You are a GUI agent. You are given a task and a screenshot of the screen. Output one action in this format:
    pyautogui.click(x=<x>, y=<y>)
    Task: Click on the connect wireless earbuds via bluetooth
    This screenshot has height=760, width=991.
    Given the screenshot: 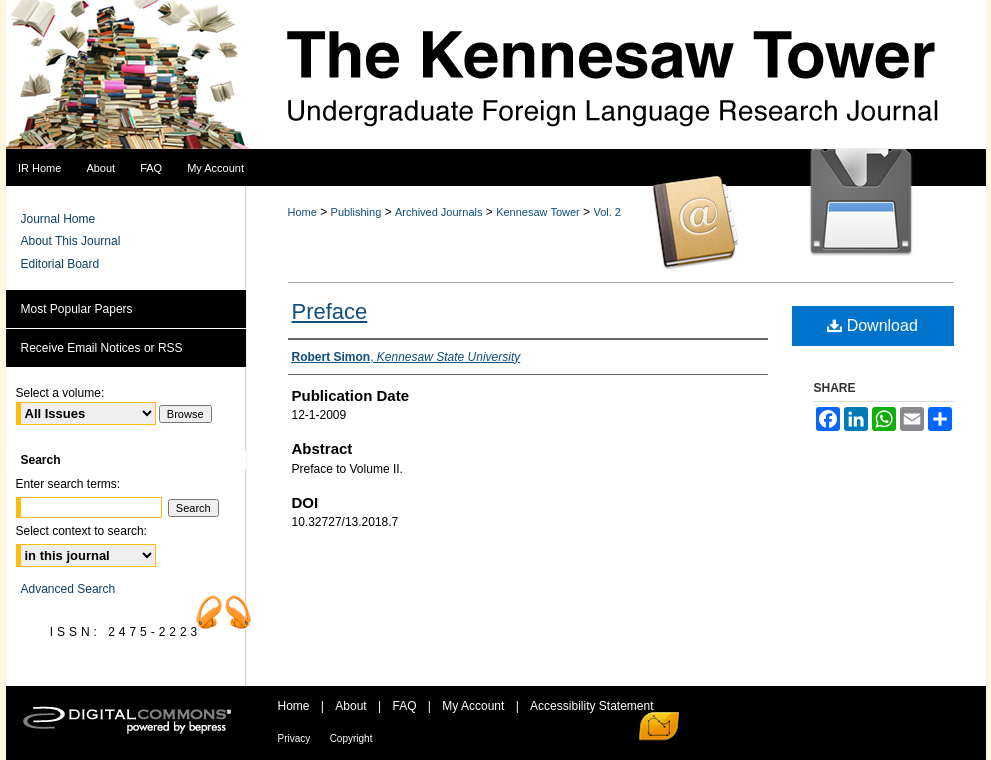 What is the action you would take?
    pyautogui.click(x=223, y=614)
    